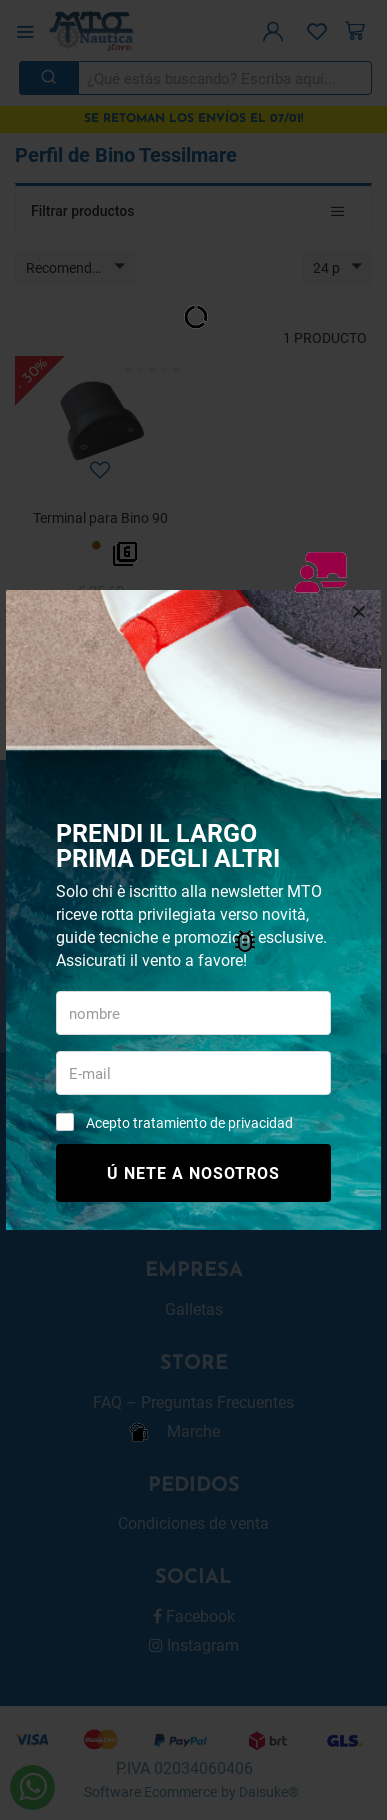  Describe the element at coordinates (138, 1432) in the screenshot. I see `find nearby sports bars or pubs` at that location.